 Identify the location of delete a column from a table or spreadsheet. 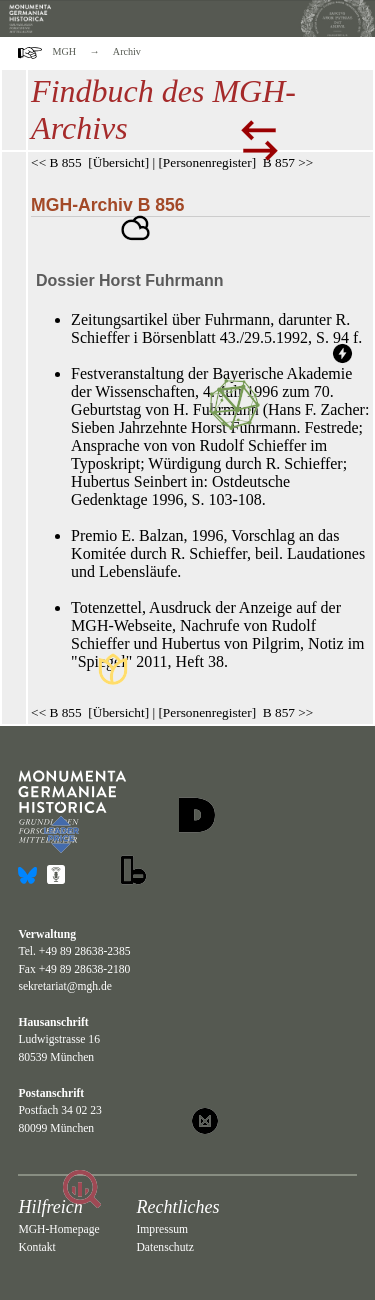
(132, 870).